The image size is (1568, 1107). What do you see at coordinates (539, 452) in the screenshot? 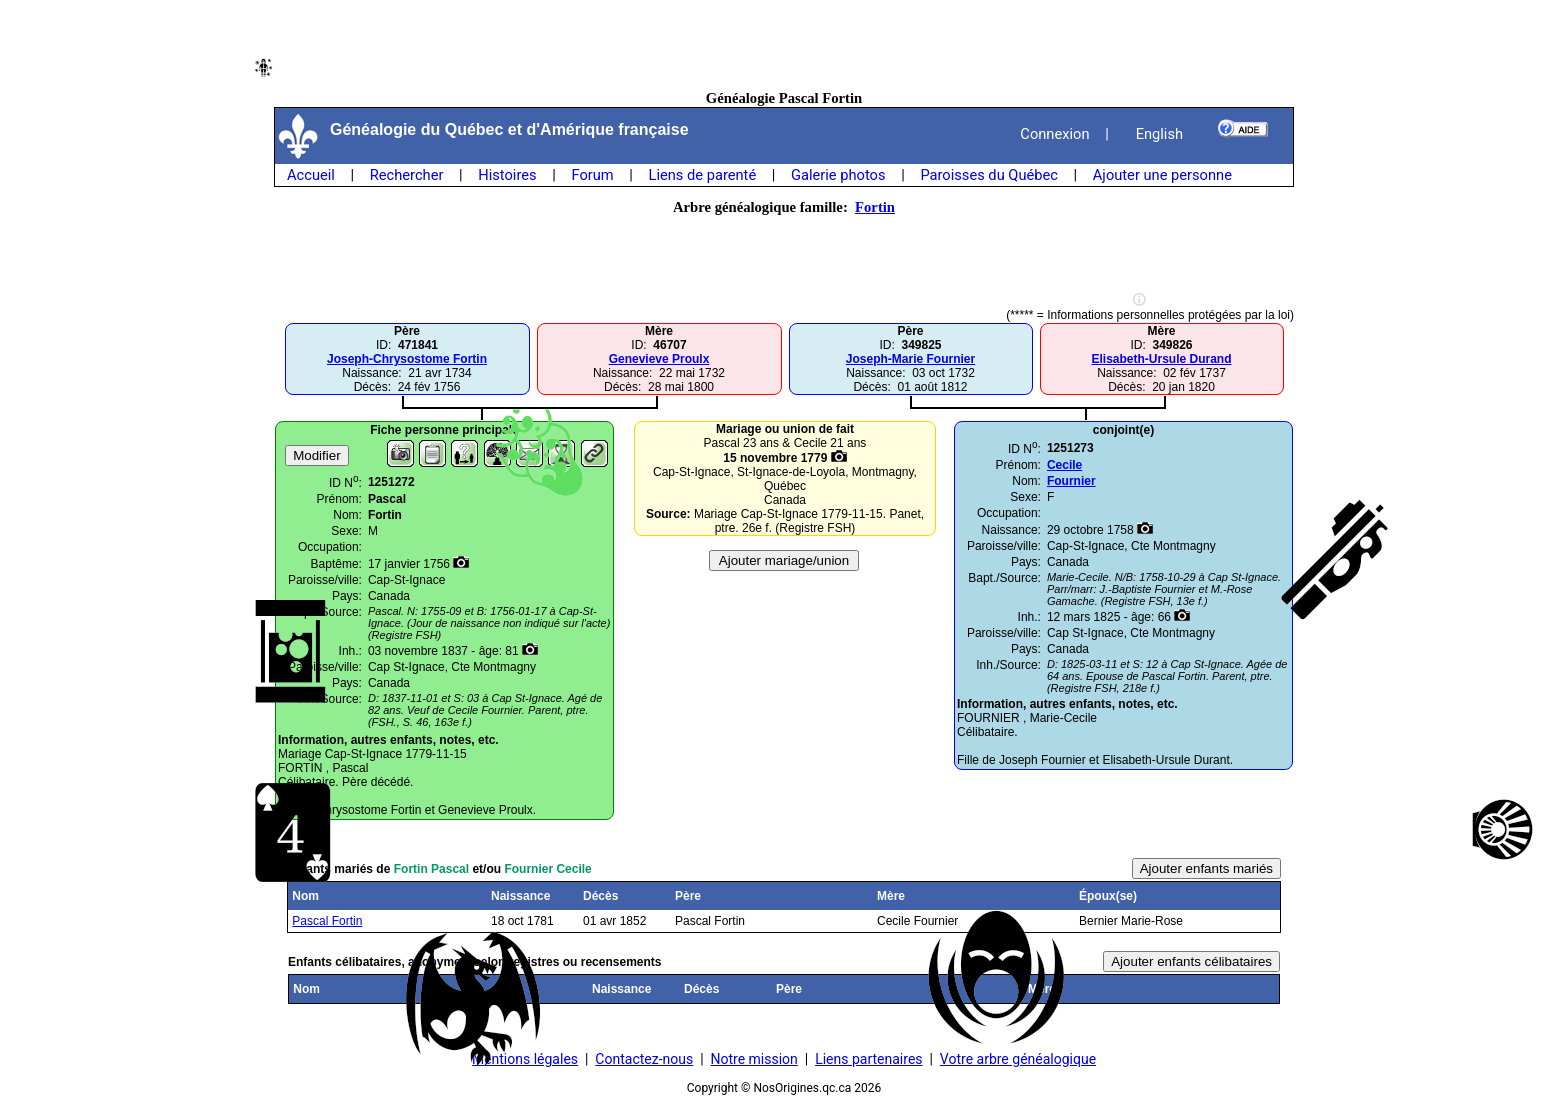
I see `cast a fireball spell or ability` at bounding box center [539, 452].